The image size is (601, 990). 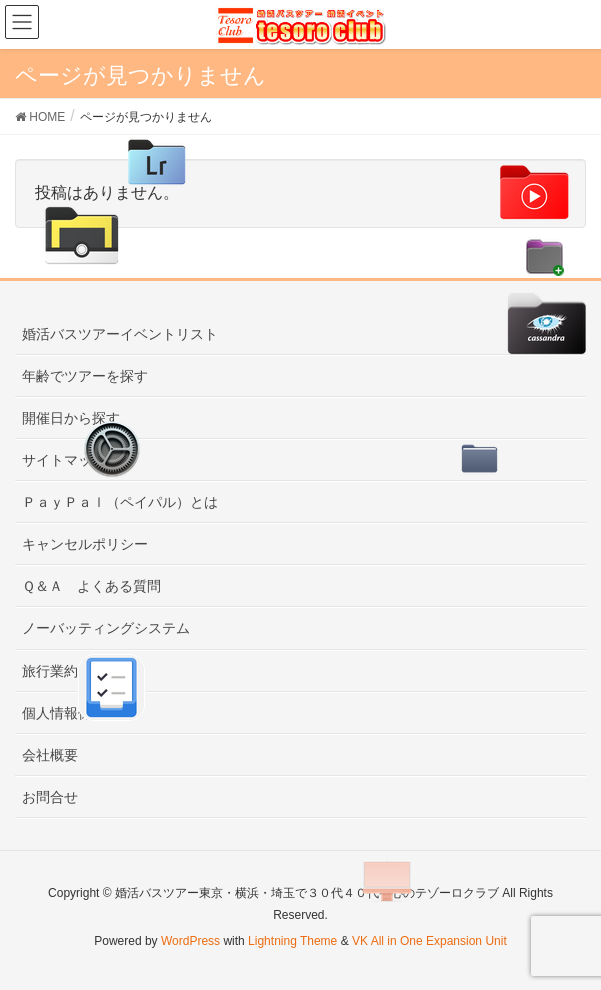 I want to click on open folder to view contents, so click(x=479, y=458).